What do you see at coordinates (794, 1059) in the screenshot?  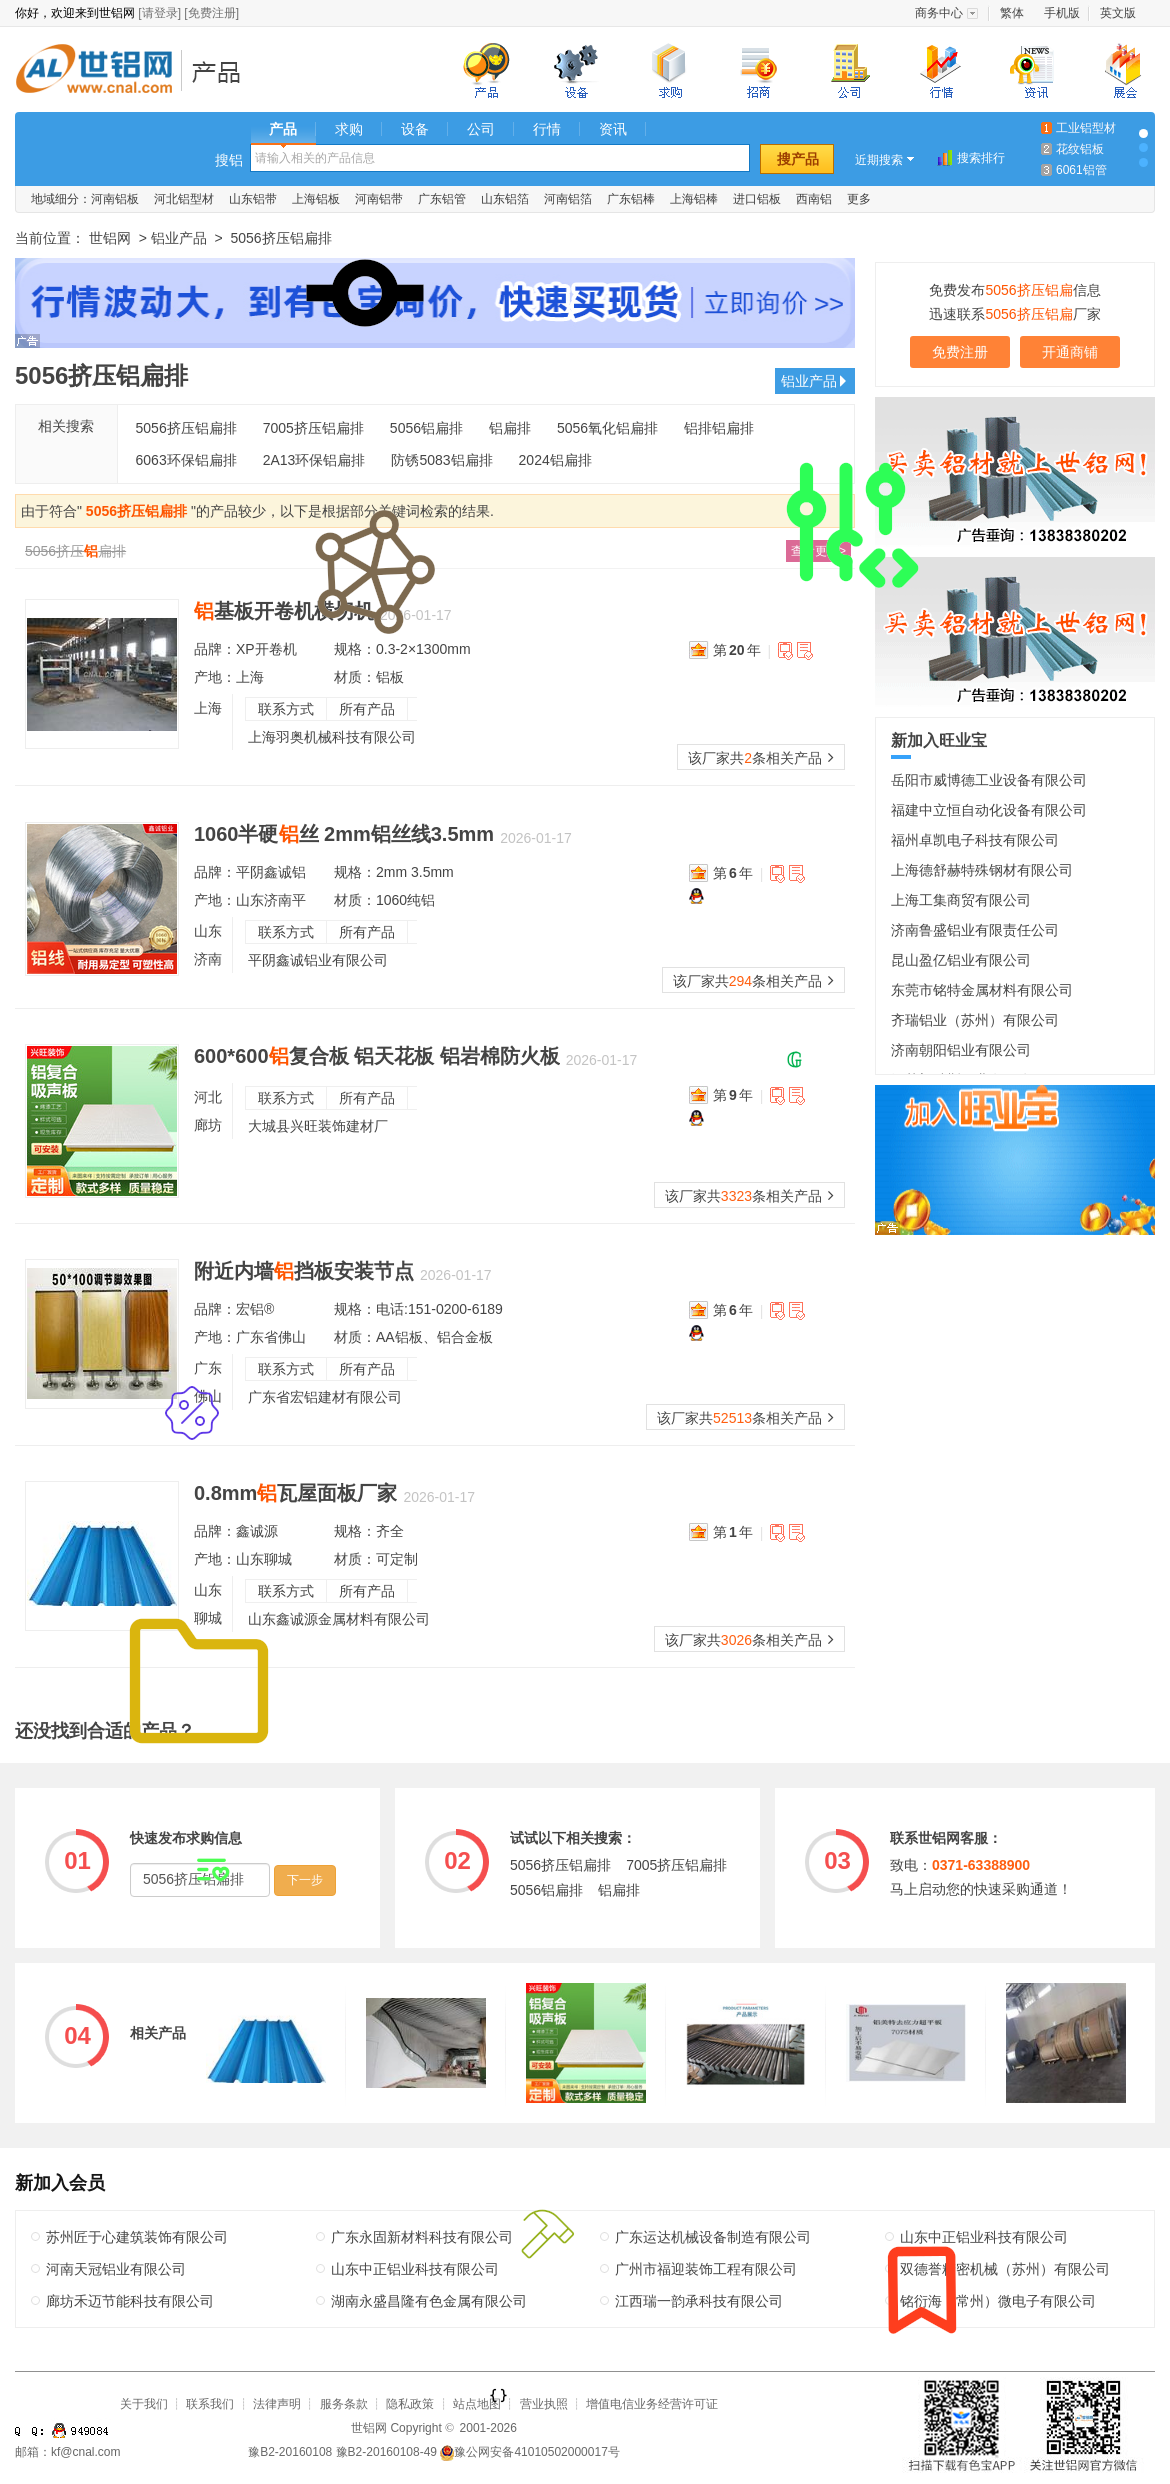 I see `link to The Guardian news website` at bounding box center [794, 1059].